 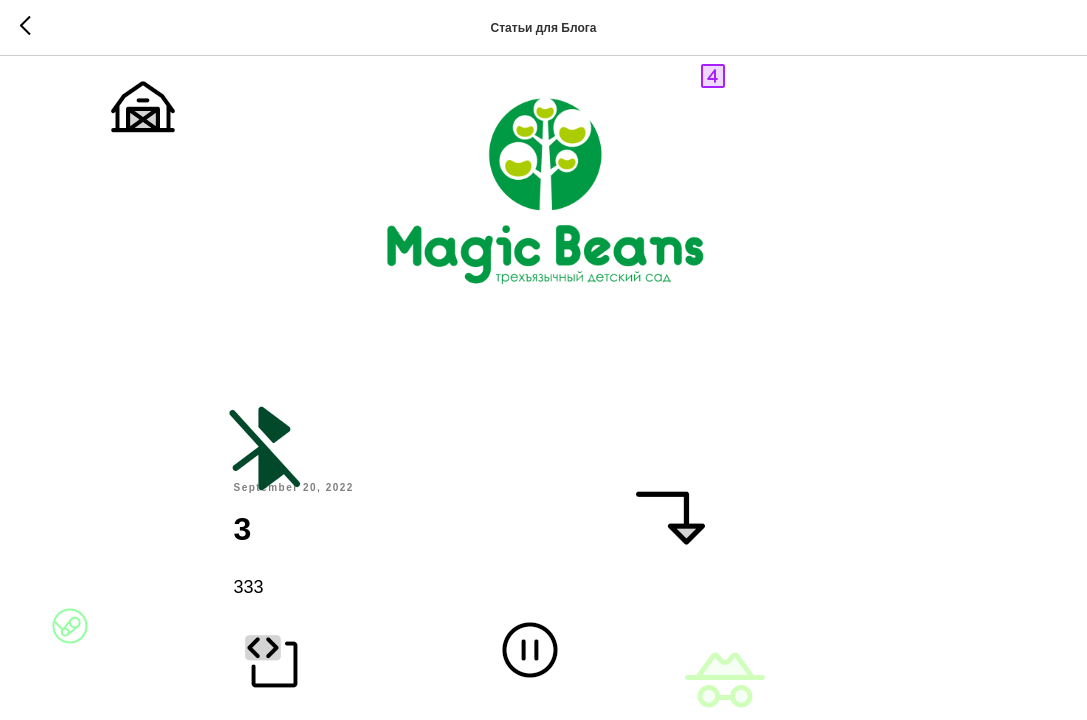 I want to click on bluetooth is disabled or unavailable, so click(x=261, y=448).